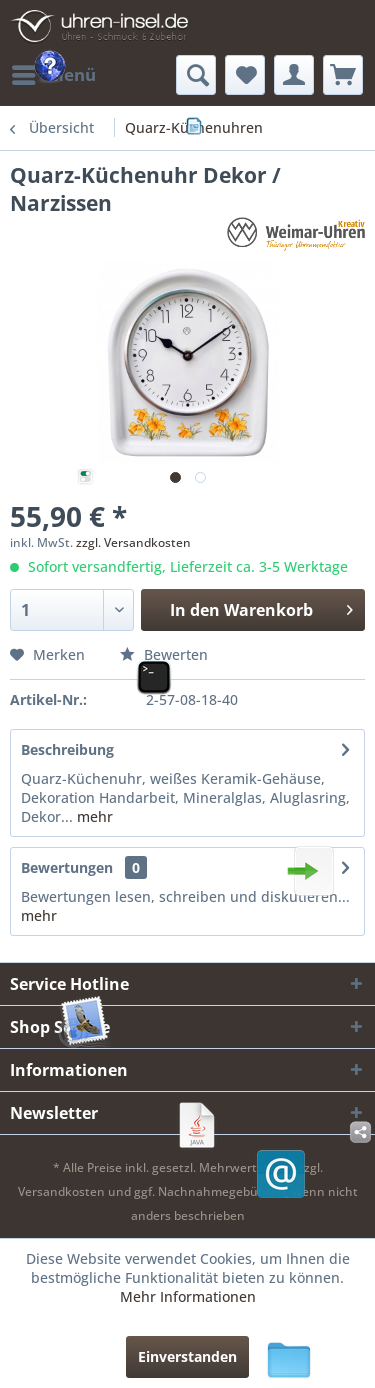  What do you see at coordinates (50, 66) in the screenshot?
I see `connect to a network or server` at bounding box center [50, 66].